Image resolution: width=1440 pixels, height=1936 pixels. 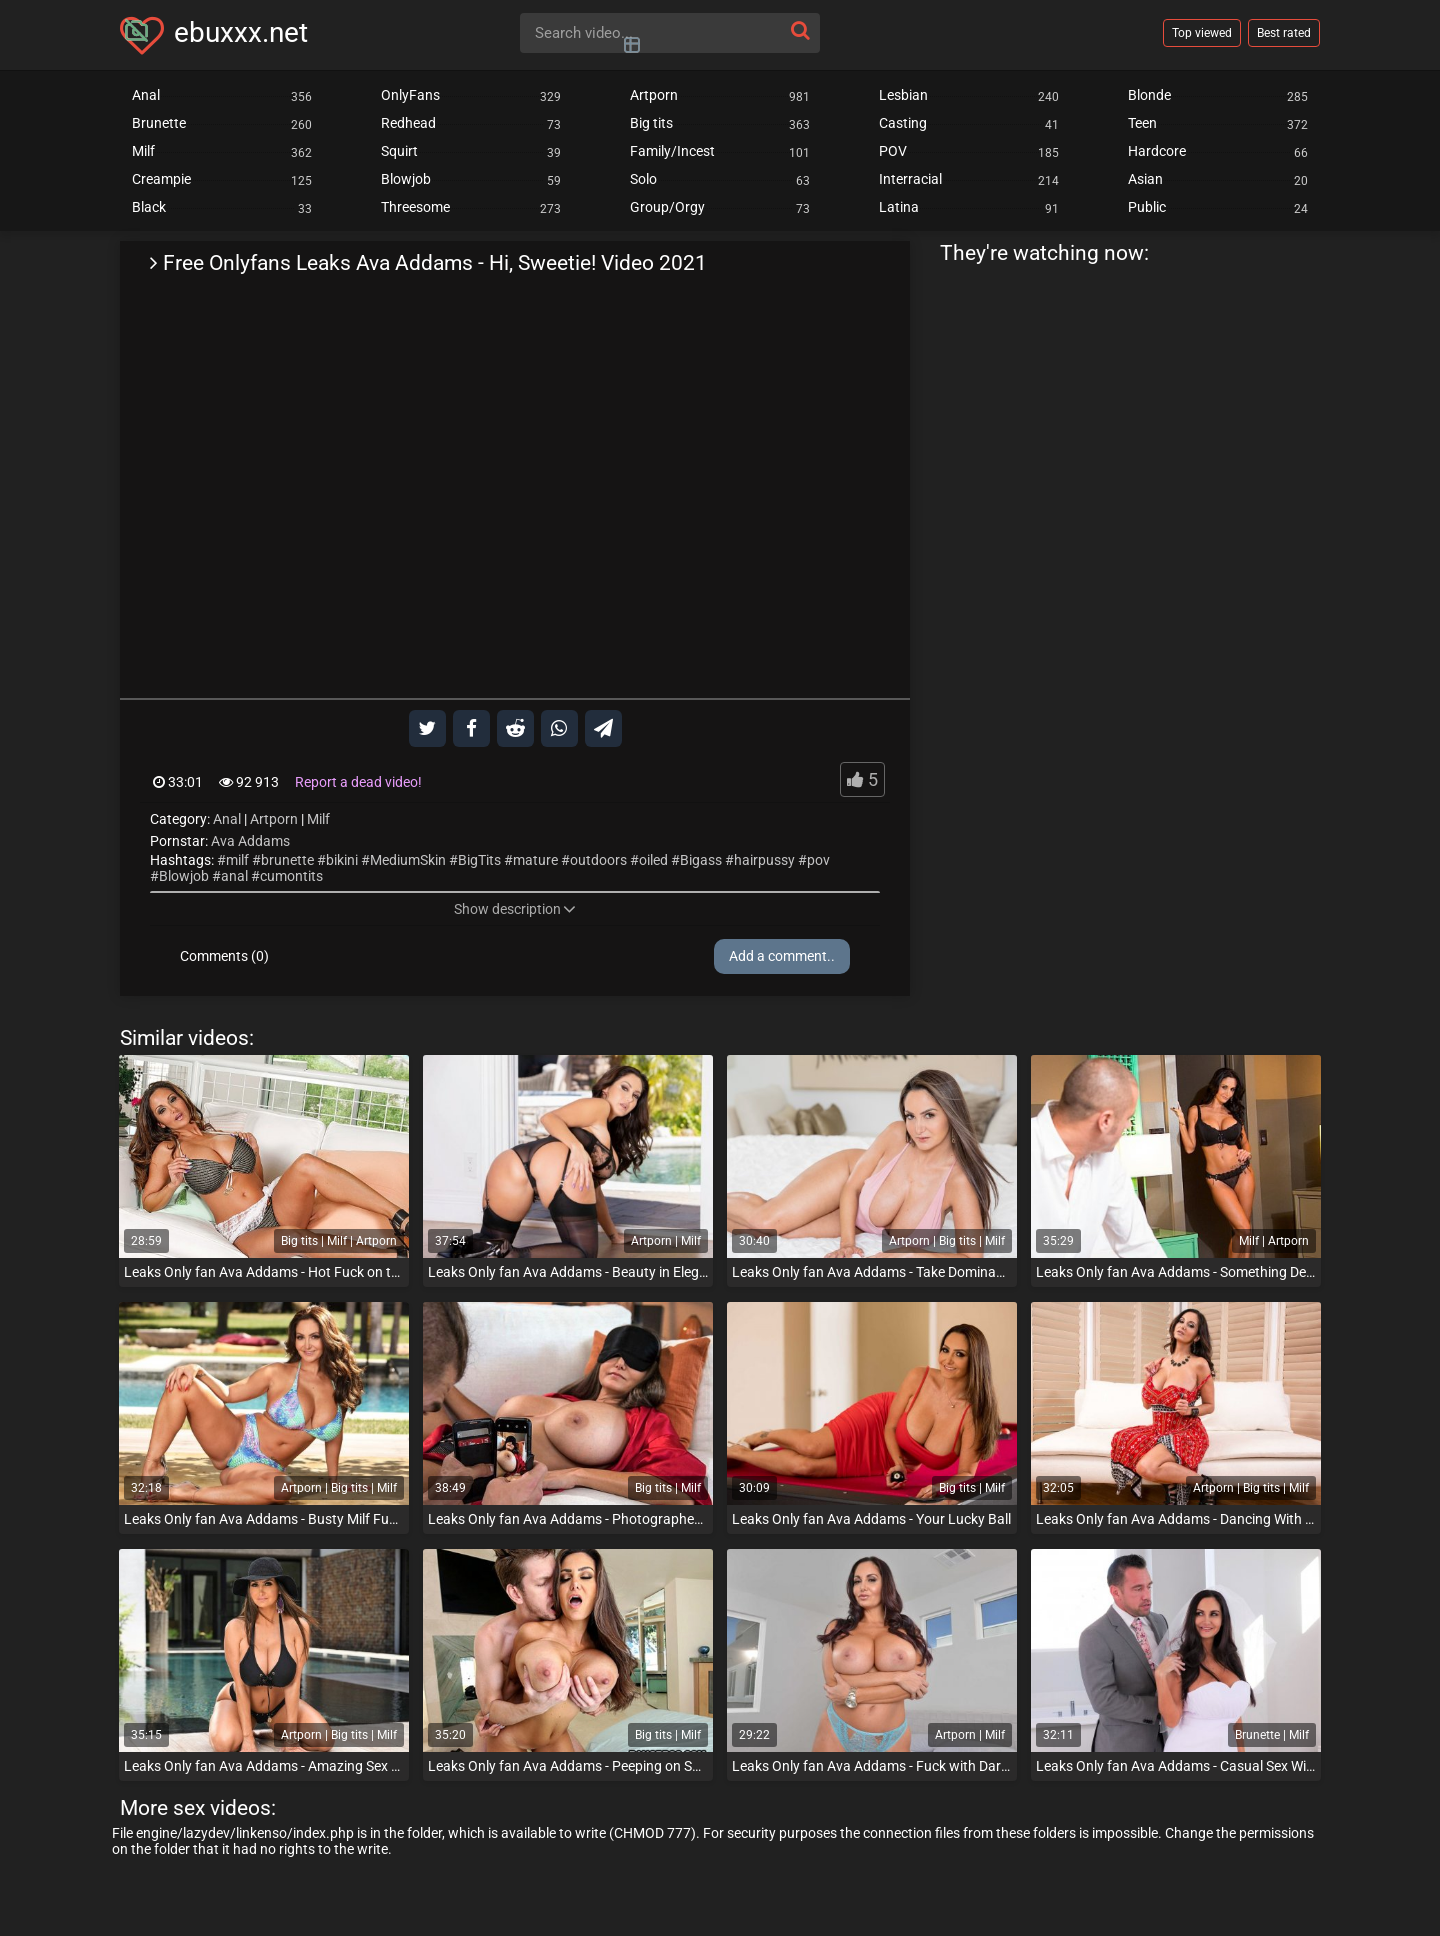 What do you see at coordinates (136, 30) in the screenshot?
I see `camera is disabled or turned off` at bounding box center [136, 30].